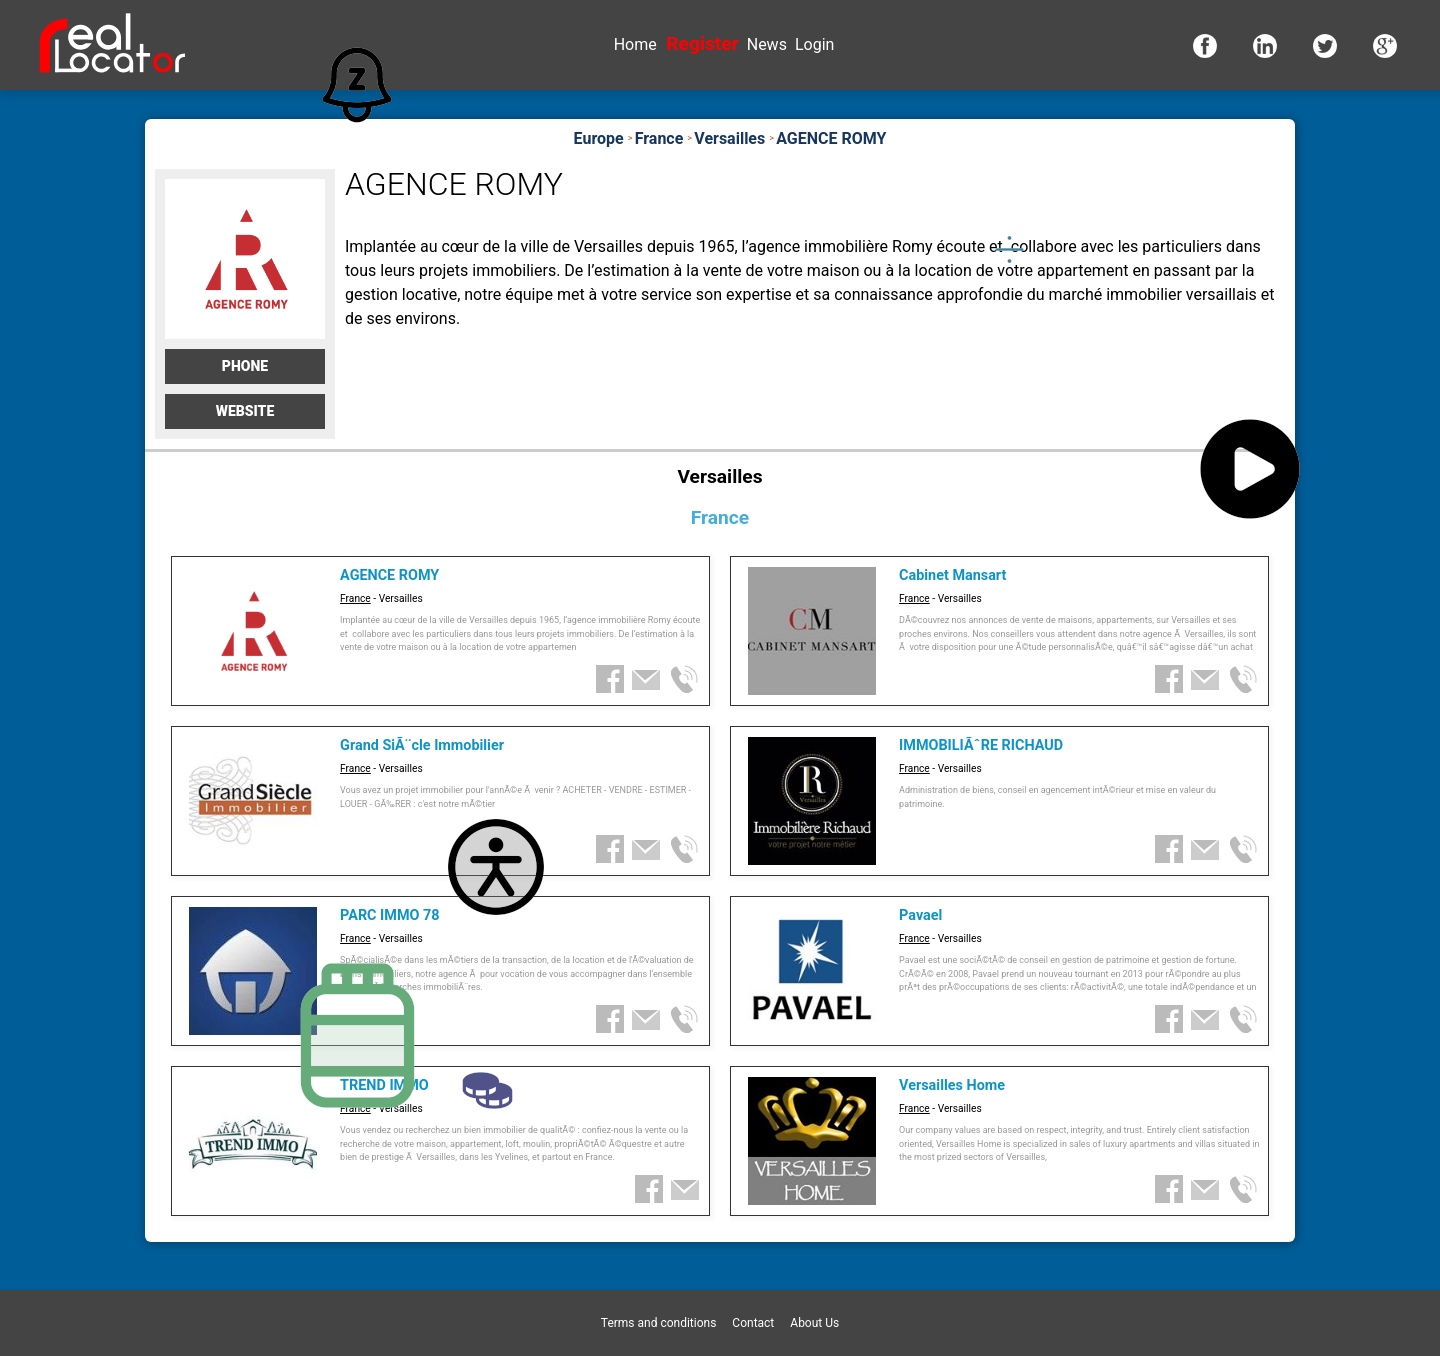  Describe the element at coordinates (357, 85) in the screenshot. I see `snooze notifications temporarily` at that location.